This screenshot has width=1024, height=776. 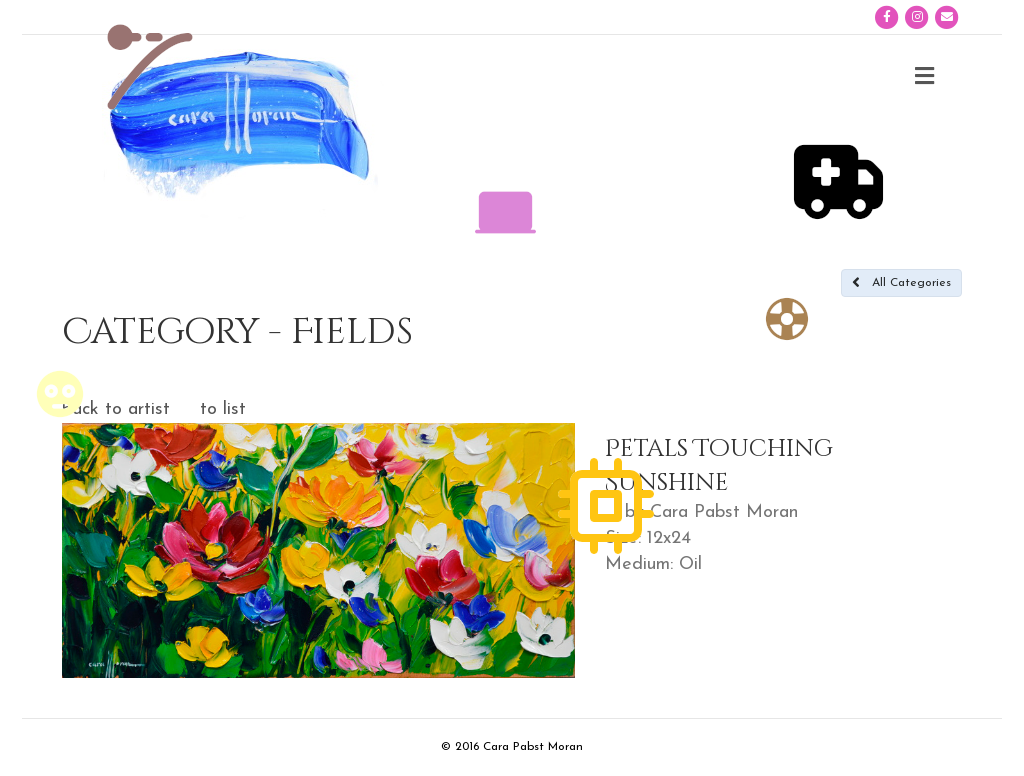 What do you see at coordinates (505, 212) in the screenshot?
I see `switch to desktop view` at bounding box center [505, 212].